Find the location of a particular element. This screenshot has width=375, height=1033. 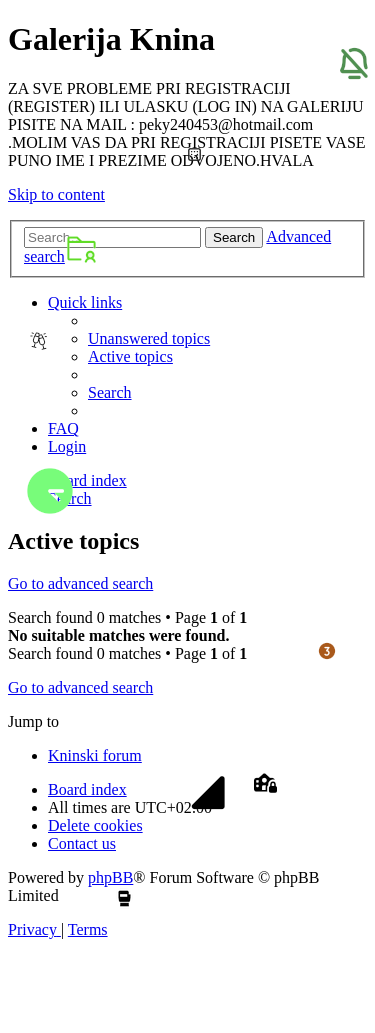

mute notifications is located at coordinates (354, 63).